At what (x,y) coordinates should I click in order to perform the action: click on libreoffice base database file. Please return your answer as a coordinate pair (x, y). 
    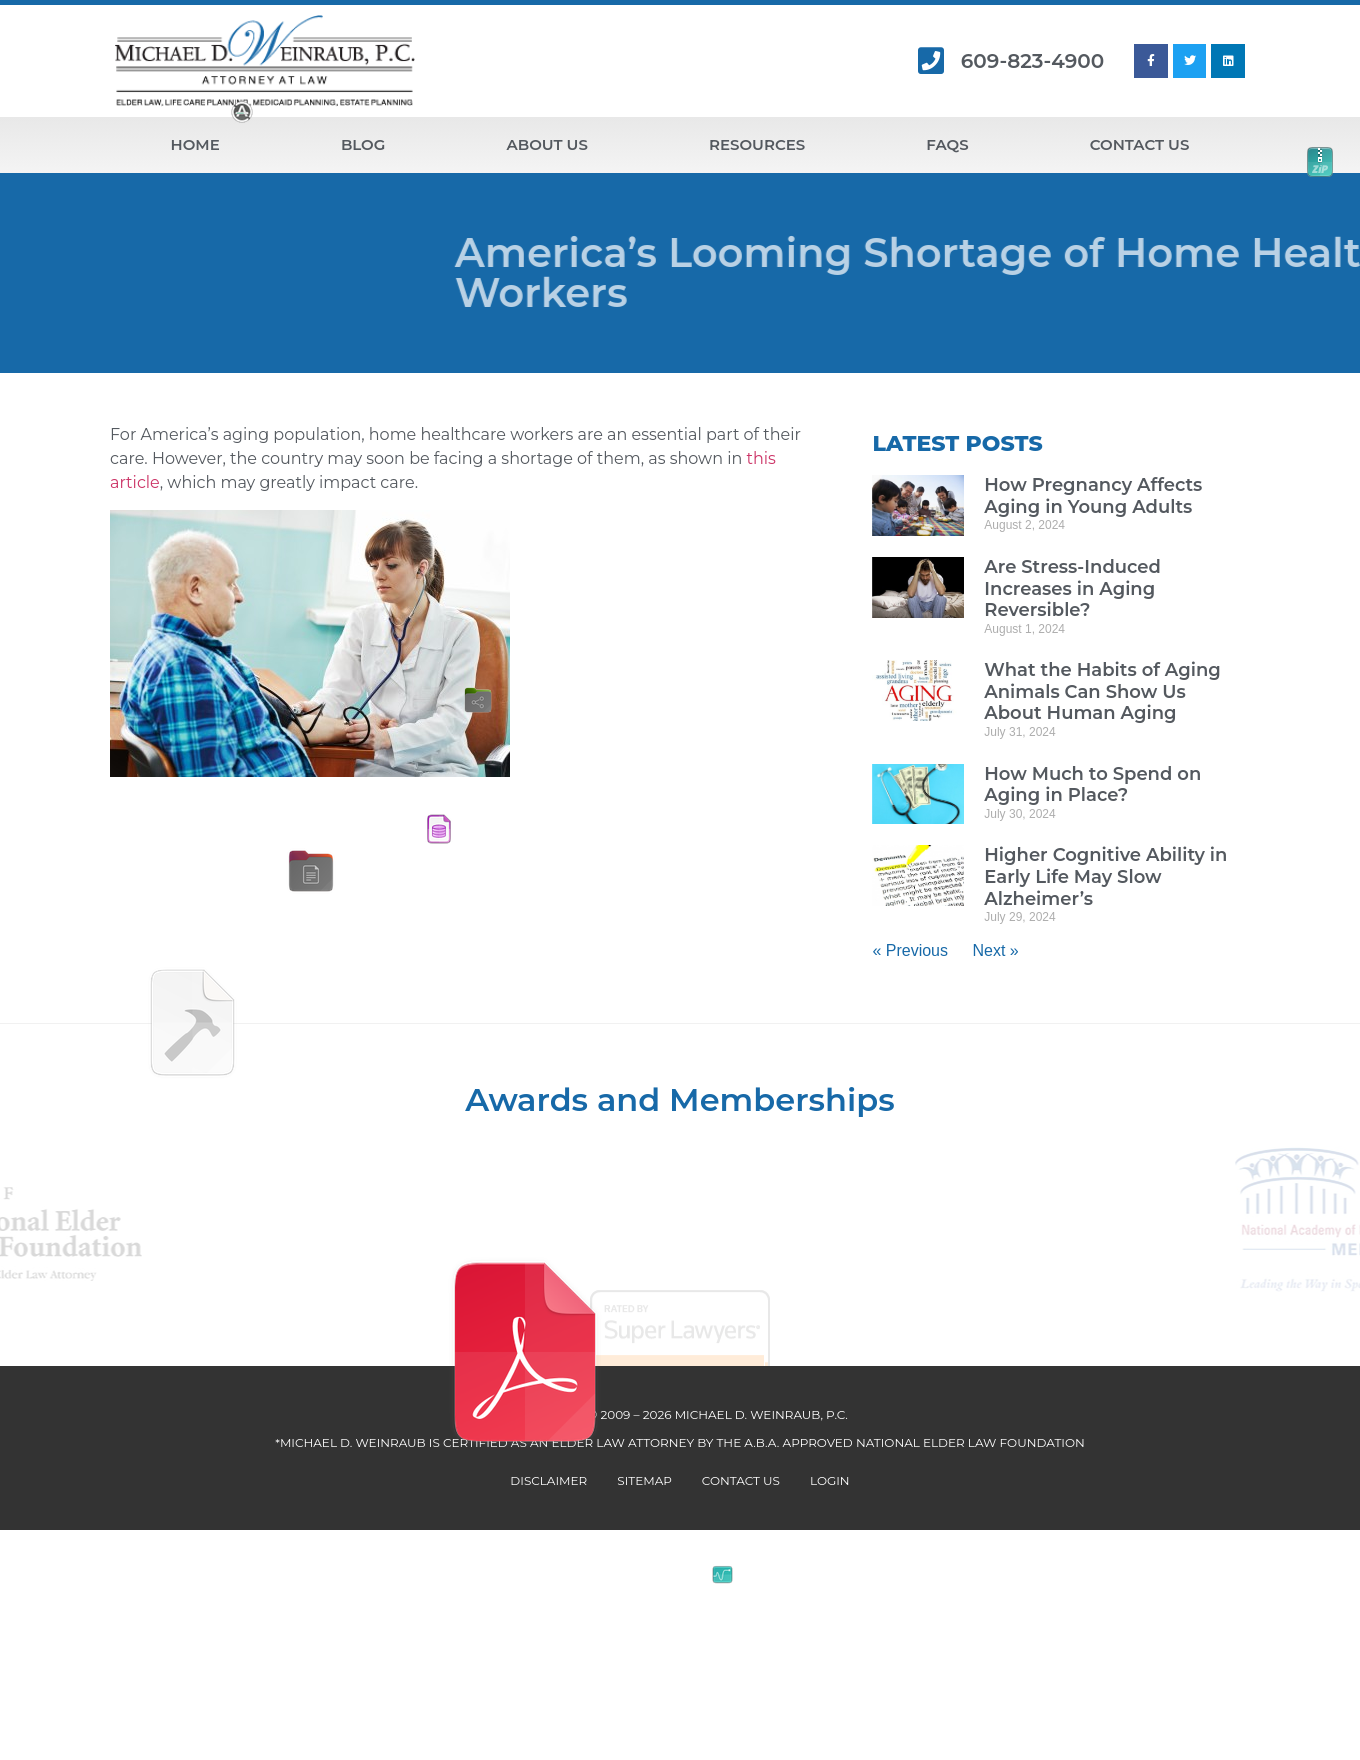
    Looking at the image, I should click on (439, 829).